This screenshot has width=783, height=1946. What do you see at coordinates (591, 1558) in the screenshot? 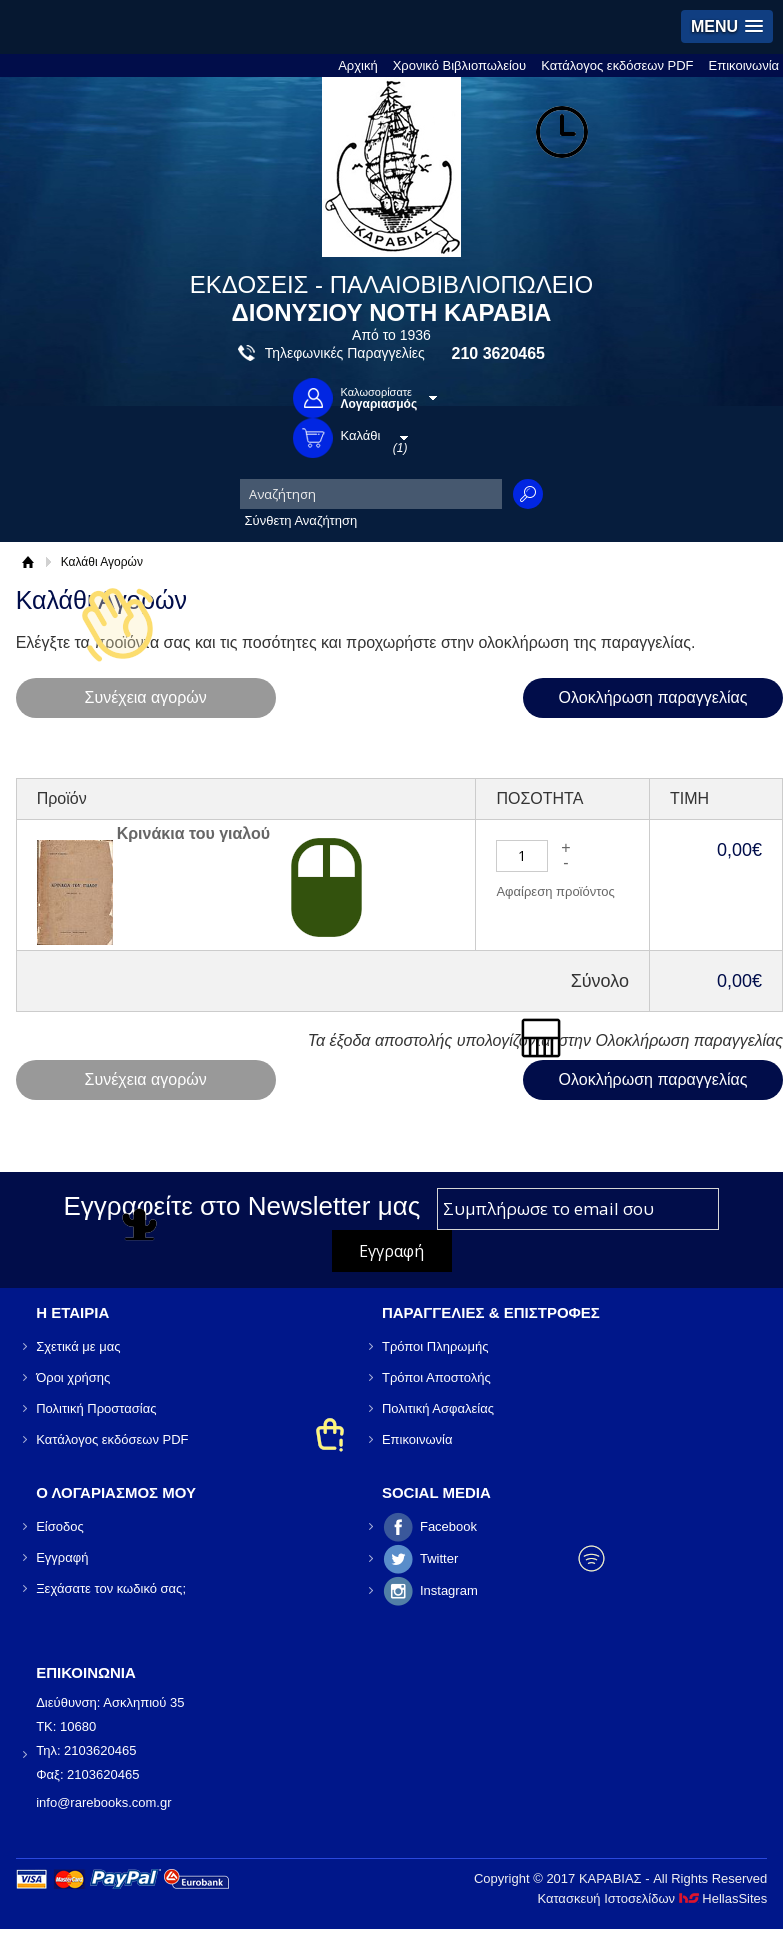
I see `open Spotify` at bounding box center [591, 1558].